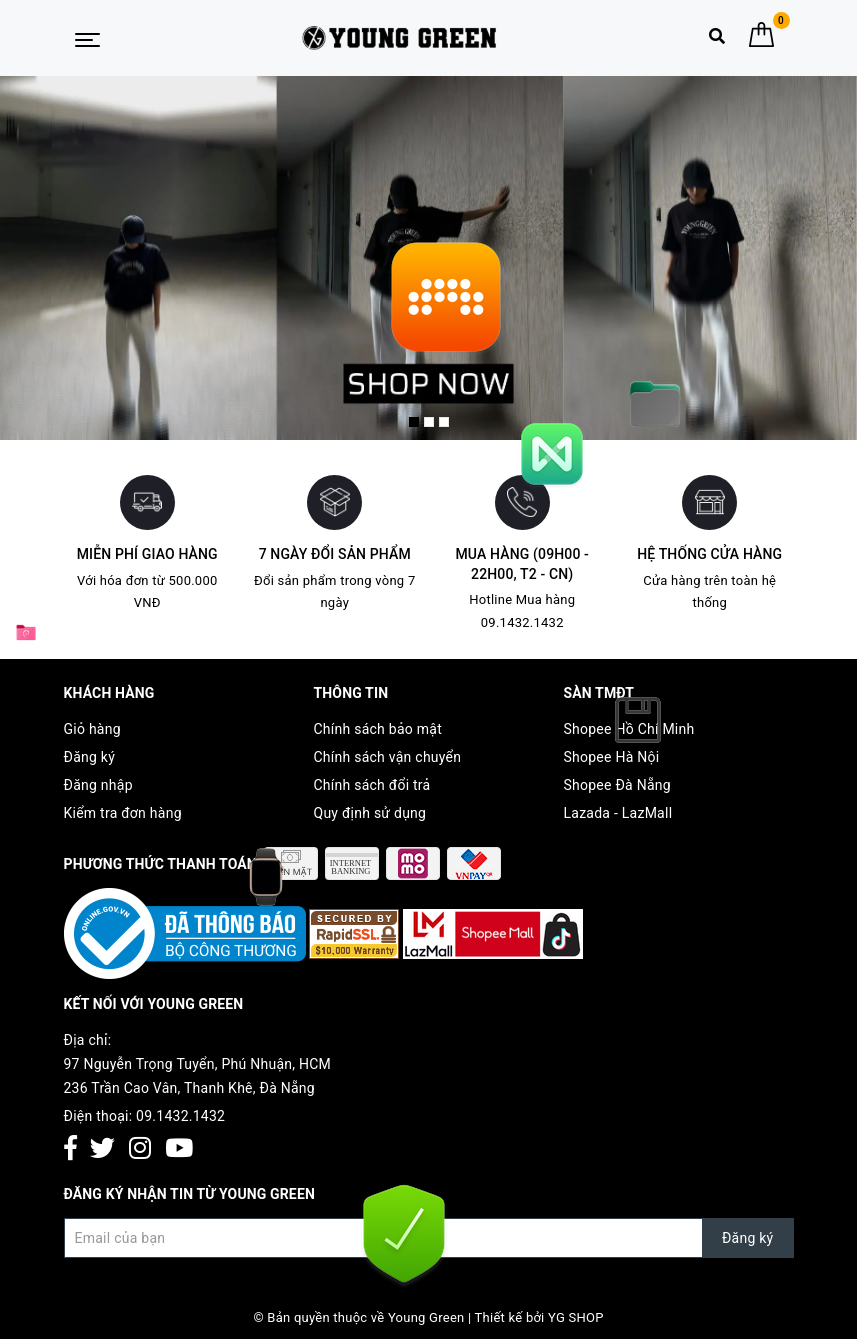 Image resolution: width=857 pixels, height=1339 pixels. Describe the element at coordinates (638, 720) in the screenshot. I see `save file to disk` at that location.